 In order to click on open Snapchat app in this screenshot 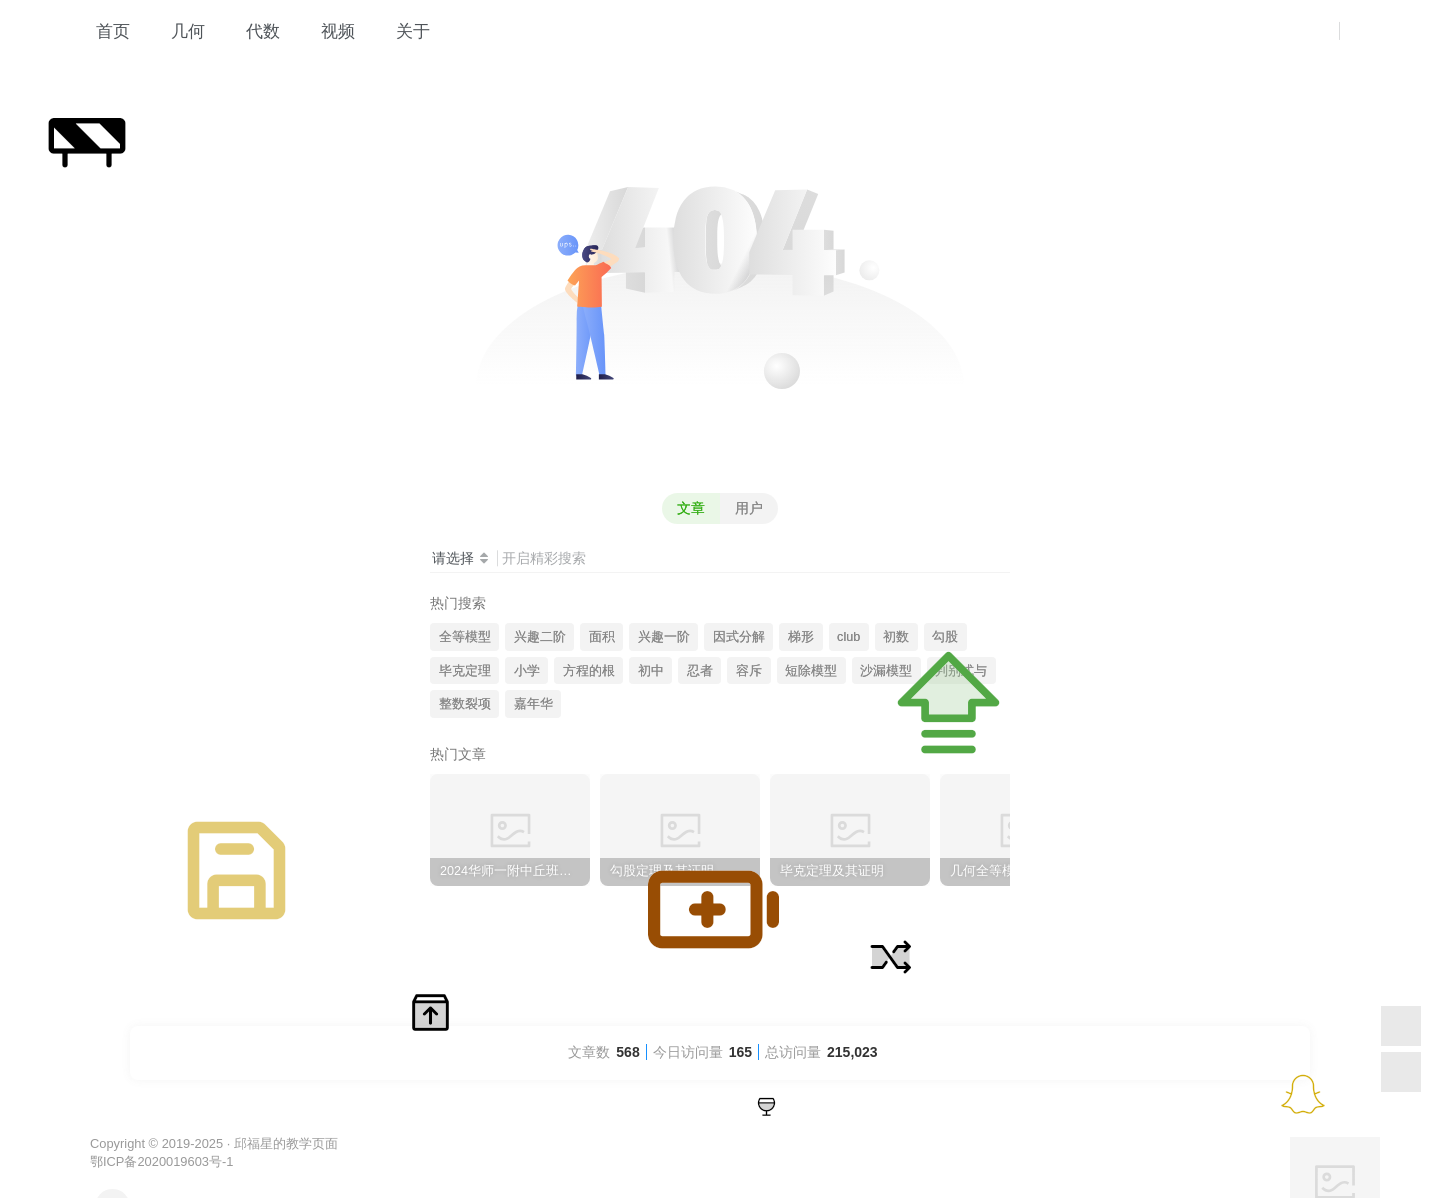, I will do `click(1303, 1095)`.